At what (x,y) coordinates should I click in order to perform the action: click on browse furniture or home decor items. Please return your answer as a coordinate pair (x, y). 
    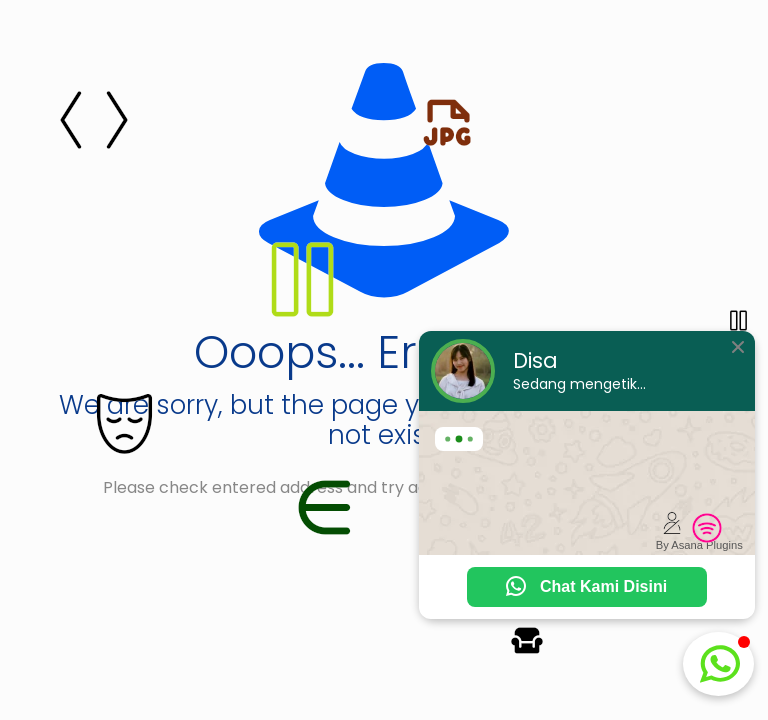
    Looking at the image, I should click on (527, 641).